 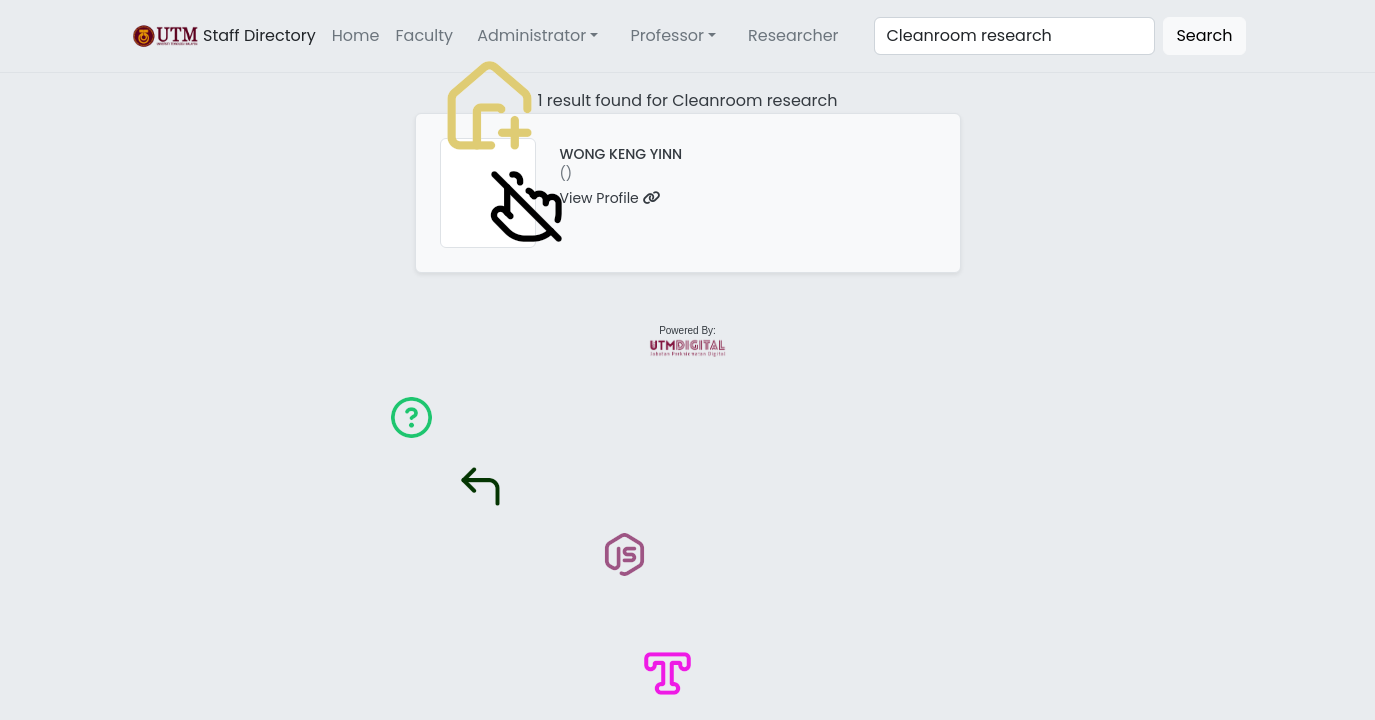 What do you see at coordinates (411, 417) in the screenshot?
I see `access help or support` at bounding box center [411, 417].